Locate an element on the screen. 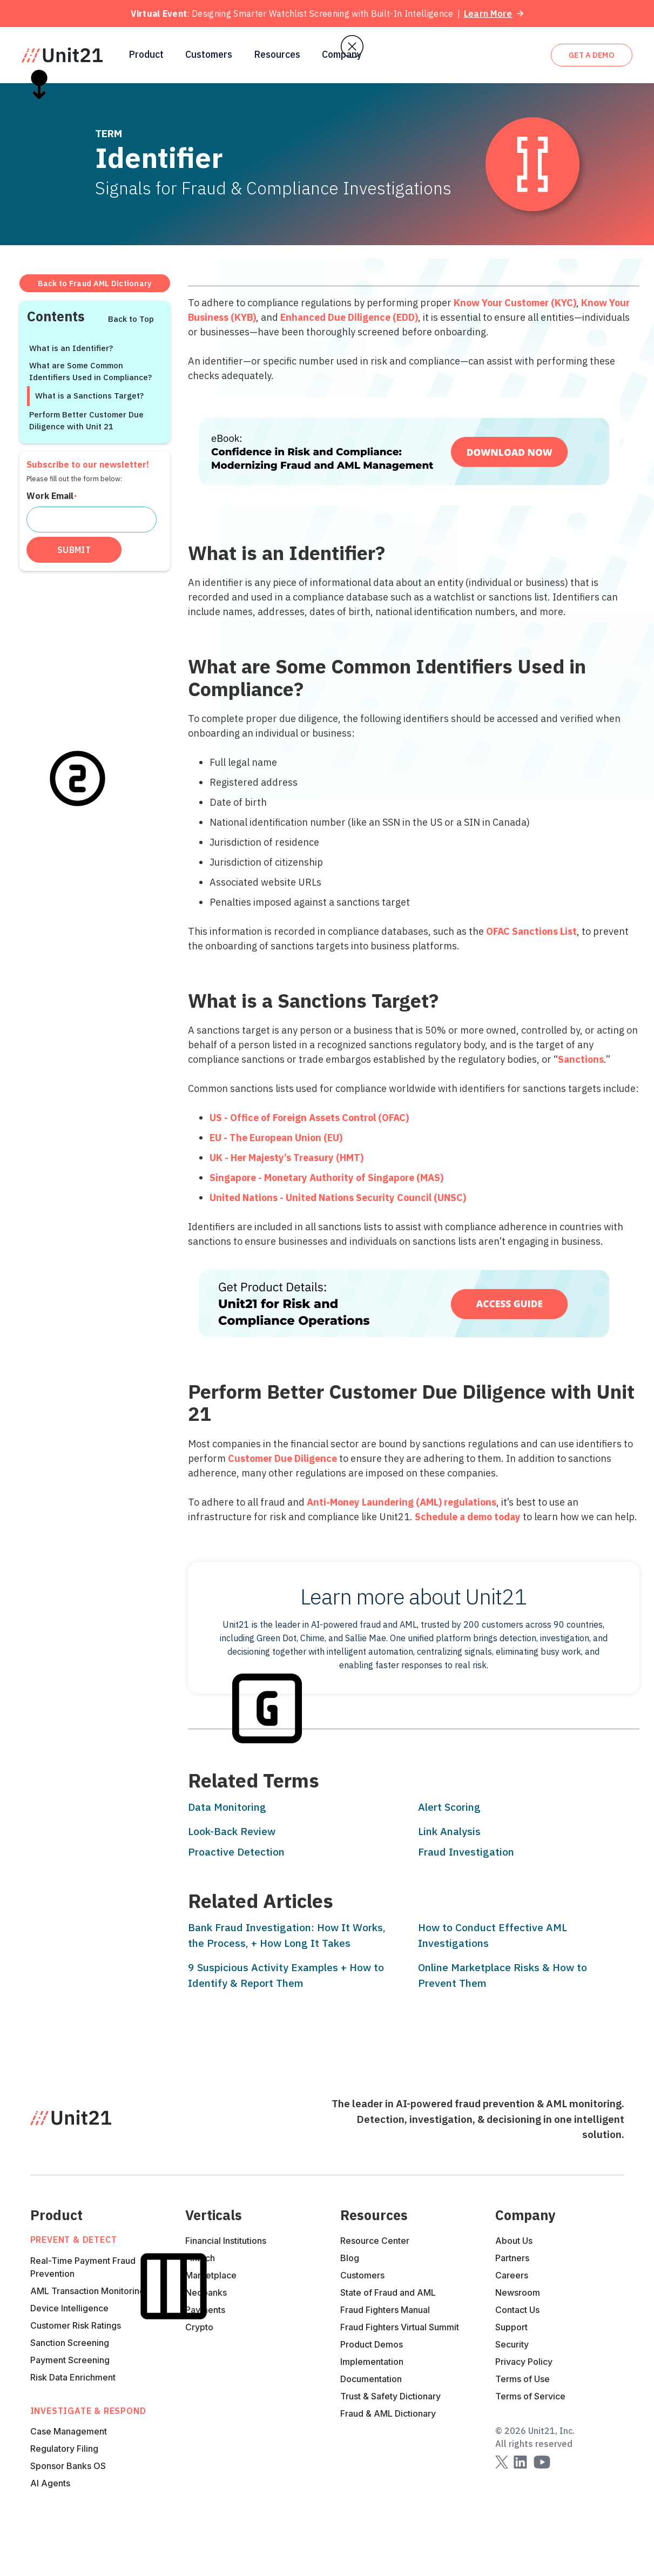 Image resolution: width=654 pixels, height=2576 pixels. close or dismiss a dialog is located at coordinates (352, 46).